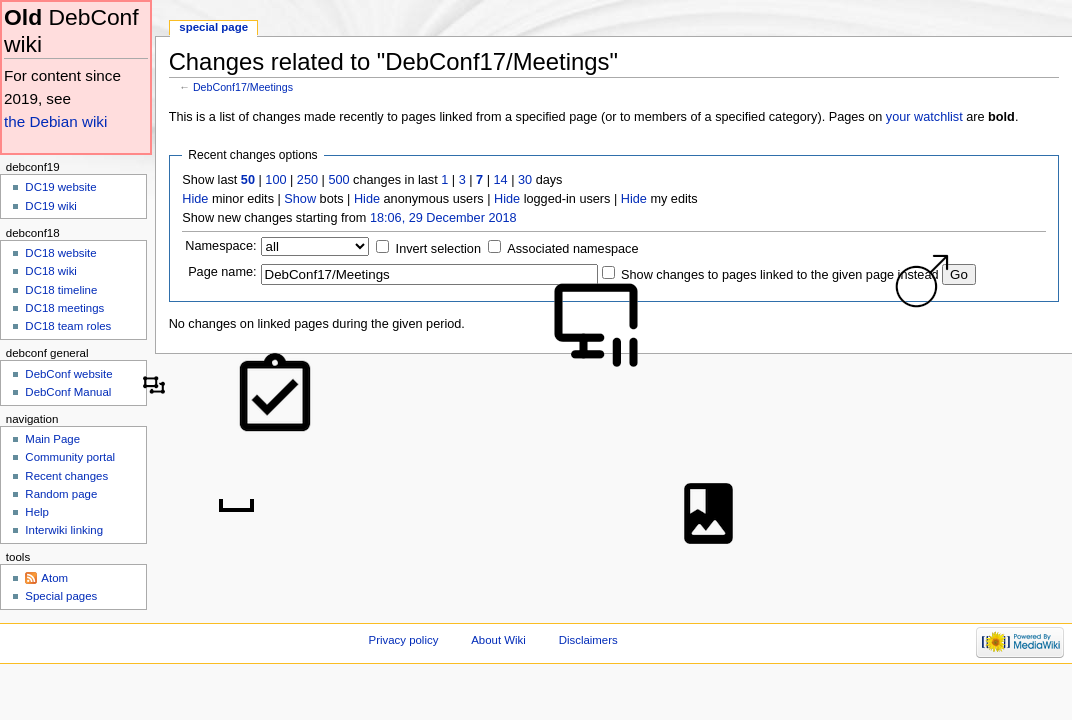  Describe the element at coordinates (923, 280) in the screenshot. I see `indicates male gender selection` at that location.